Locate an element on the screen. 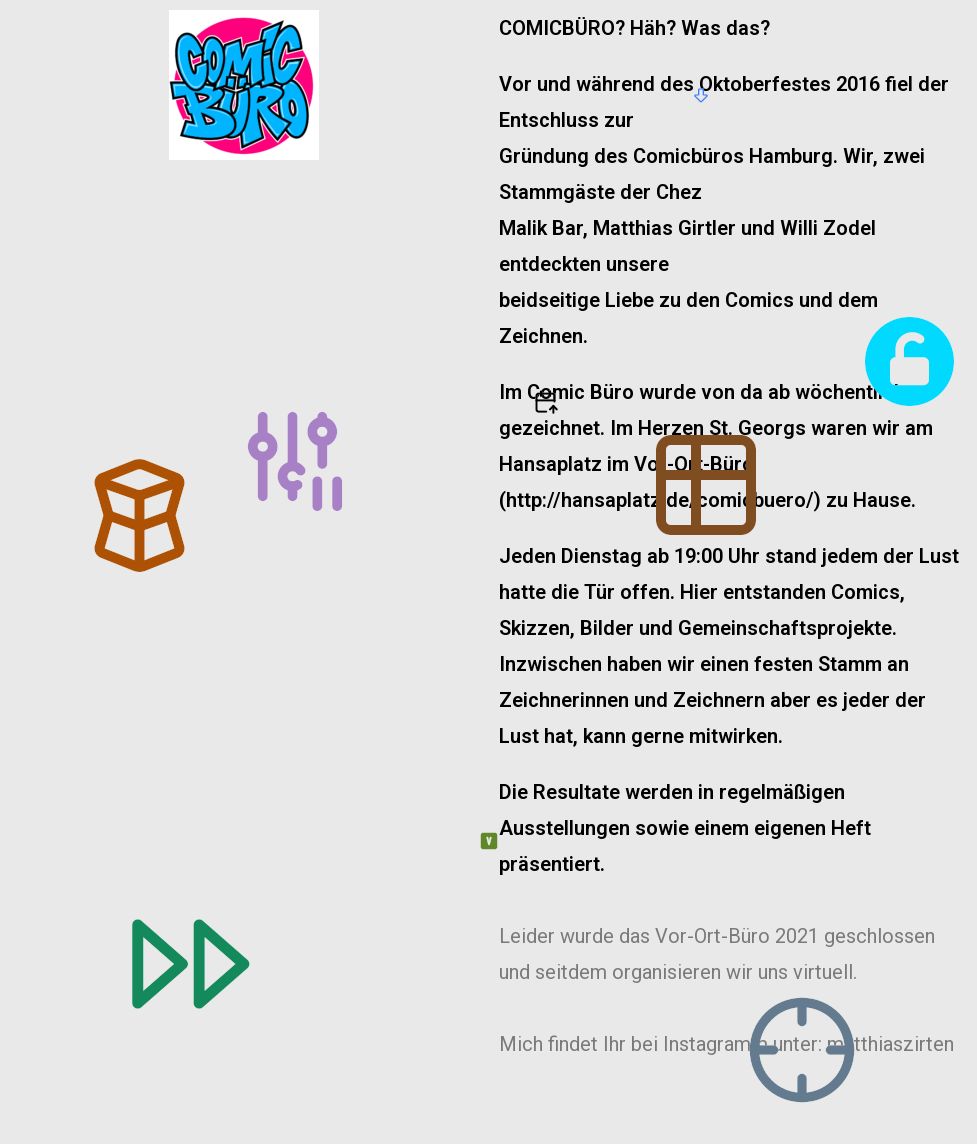 The width and height of the screenshot is (977, 1144). view public feed content is located at coordinates (909, 361).